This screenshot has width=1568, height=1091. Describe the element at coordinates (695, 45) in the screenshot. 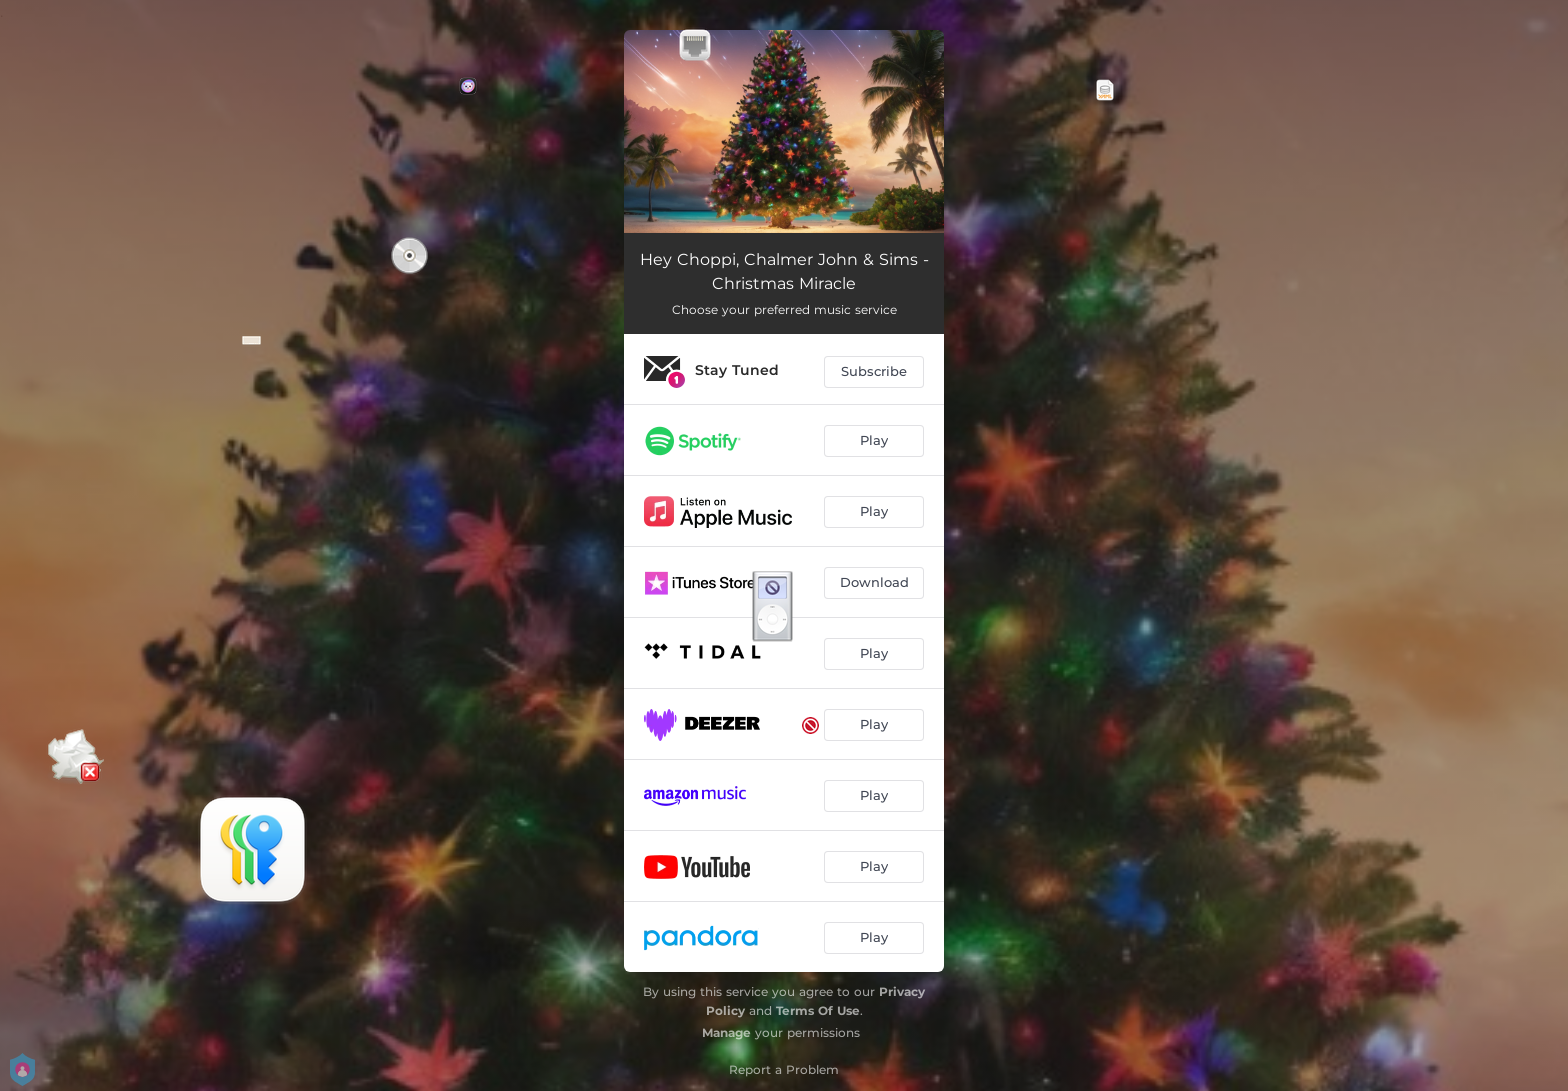

I see `configure audio video bridging network settings` at that location.